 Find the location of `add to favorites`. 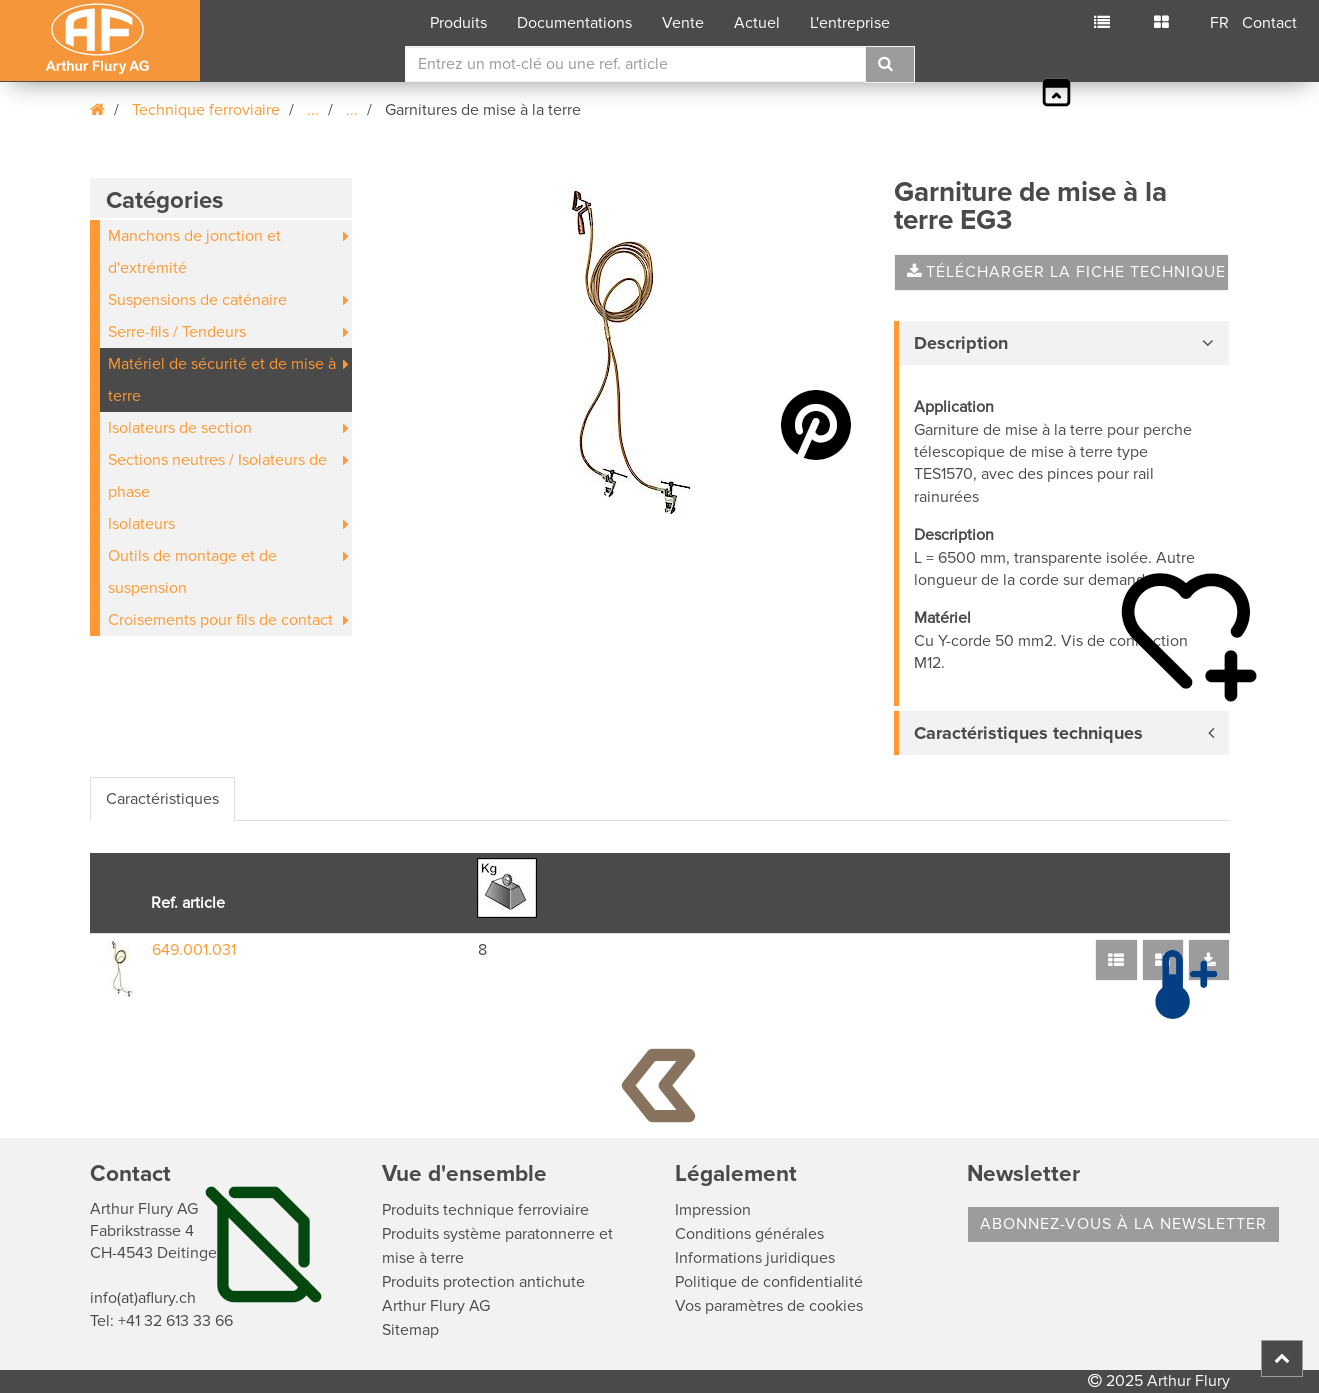

add to favorites is located at coordinates (1186, 631).